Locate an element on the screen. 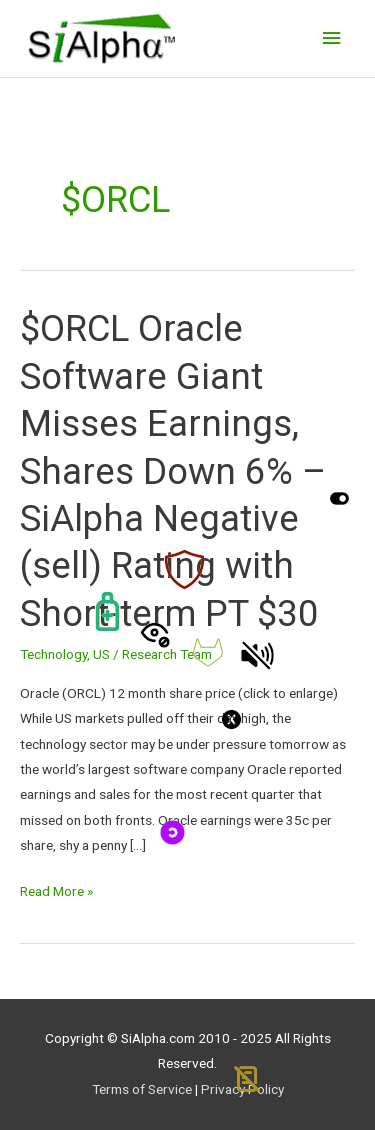 This screenshot has width=375, height=1130. open gitlab repository is located at coordinates (208, 652).